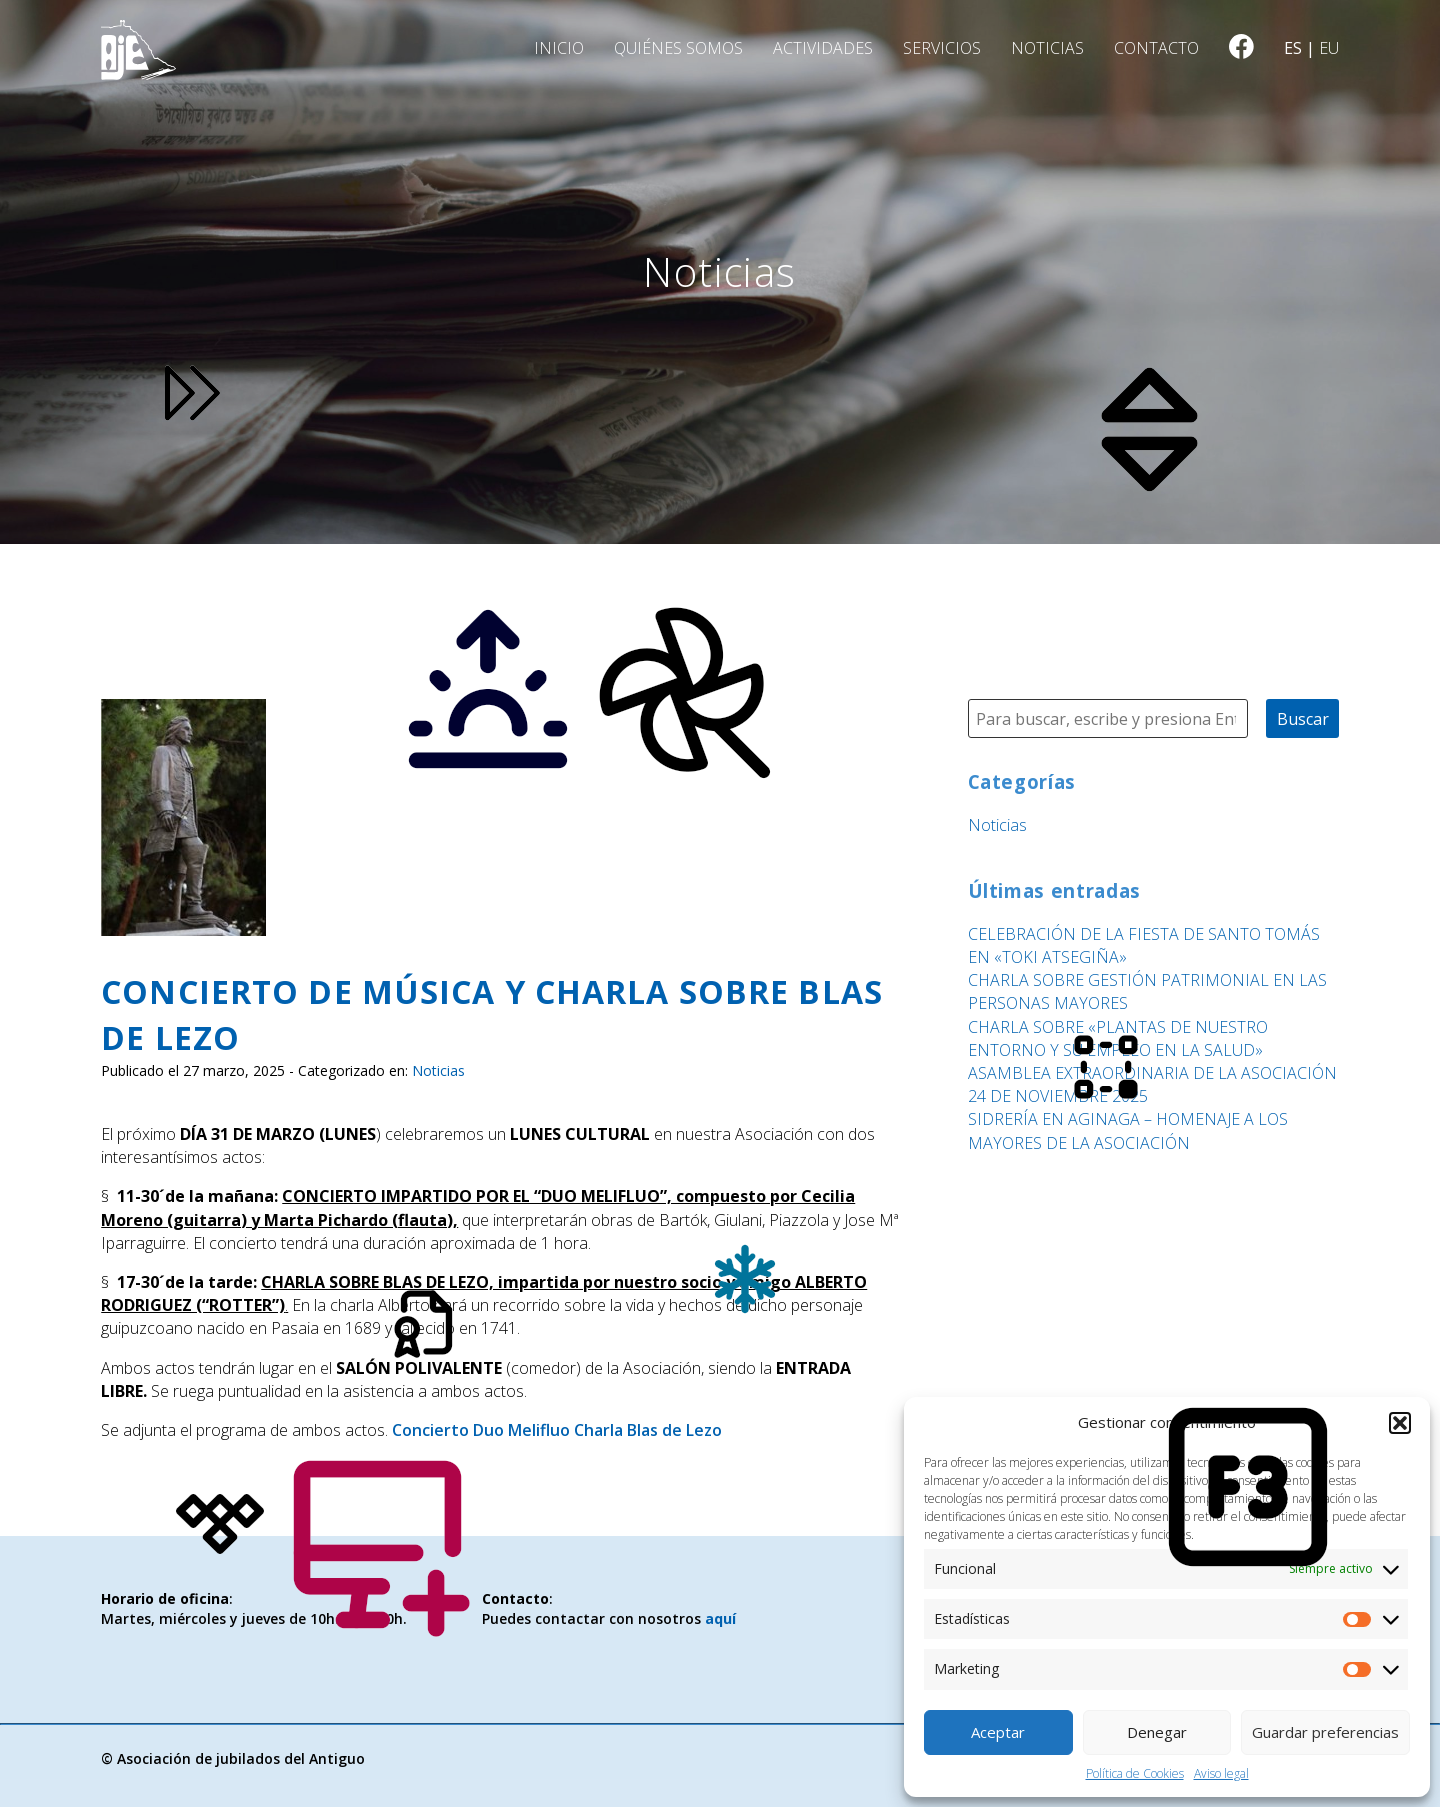 This screenshot has height=1807, width=1440. What do you see at coordinates (1106, 1067) in the screenshot?
I see `set transform anchor to bottom-right corner` at bounding box center [1106, 1067].